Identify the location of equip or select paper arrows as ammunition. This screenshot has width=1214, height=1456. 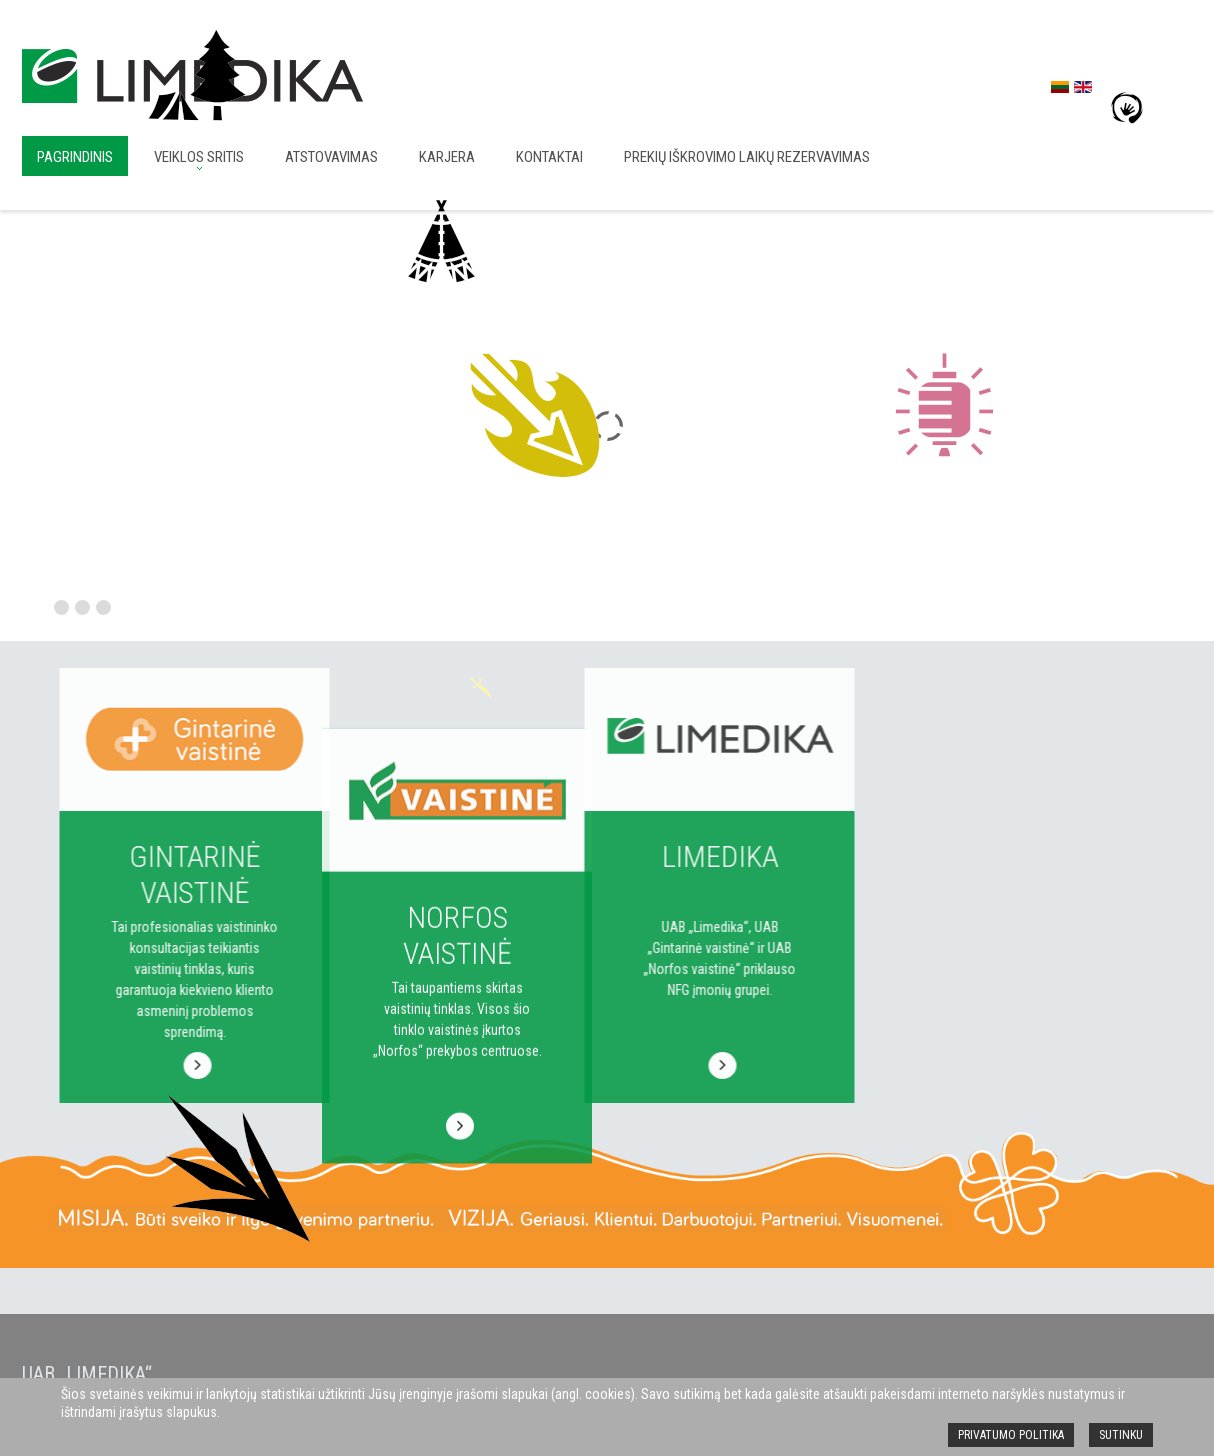
(236, 1167).